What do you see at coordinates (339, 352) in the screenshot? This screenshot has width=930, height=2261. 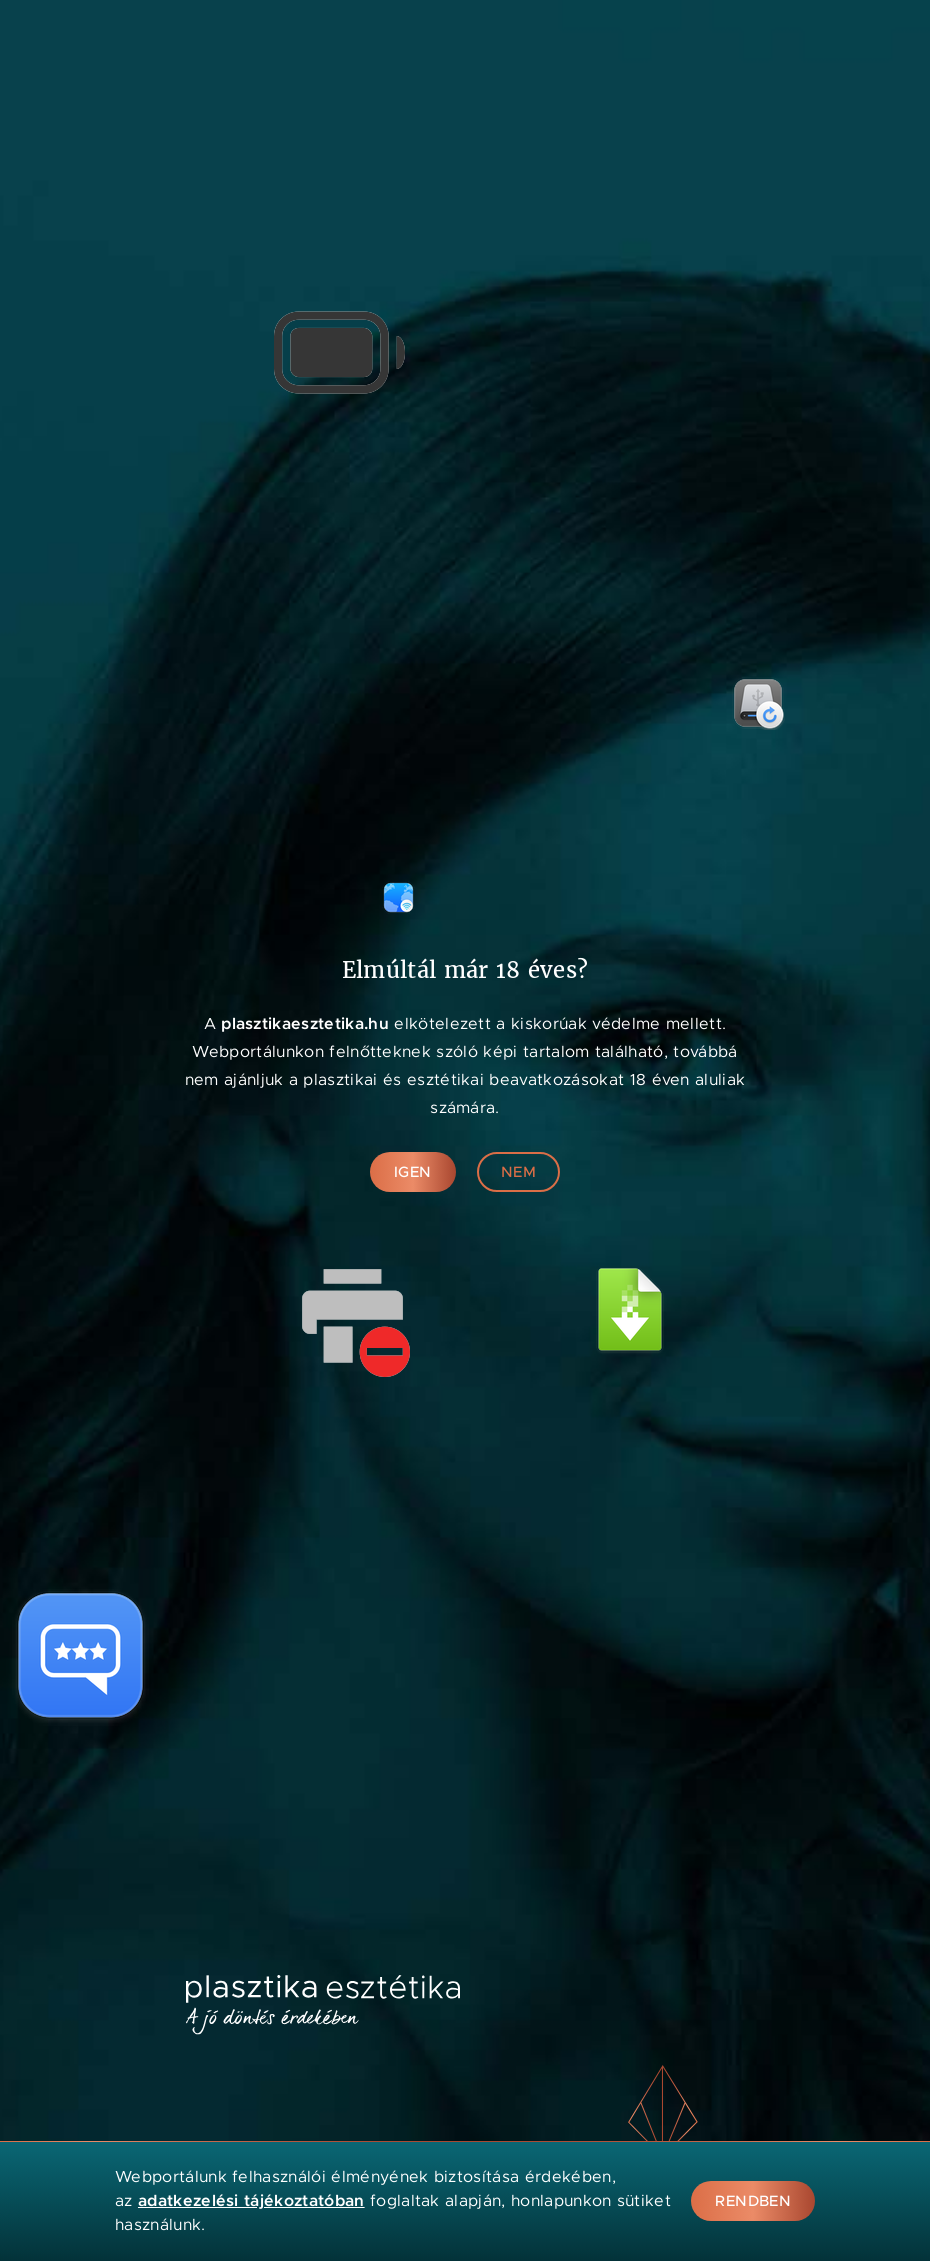 I see `indicates current battery level` at bounding box center [339, 352].